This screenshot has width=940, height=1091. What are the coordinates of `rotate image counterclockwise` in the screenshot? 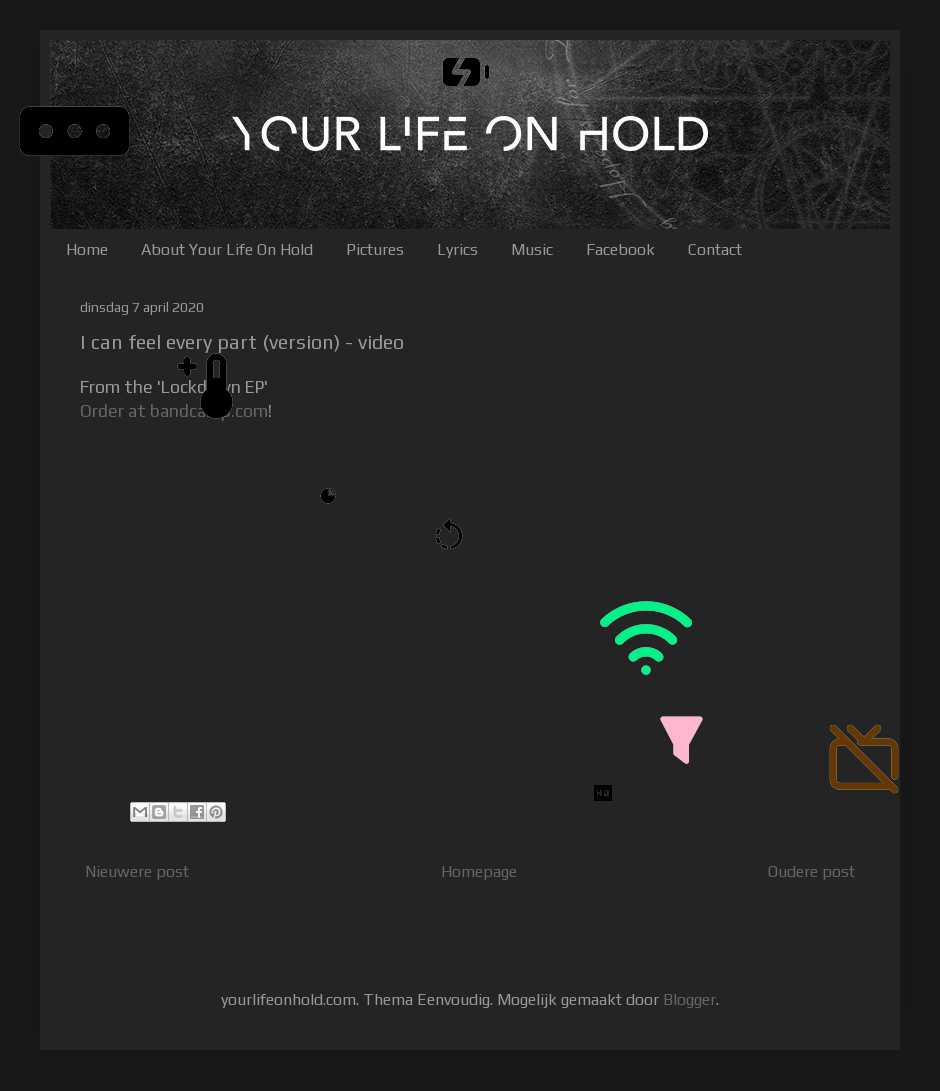 It's located at (449, 536).